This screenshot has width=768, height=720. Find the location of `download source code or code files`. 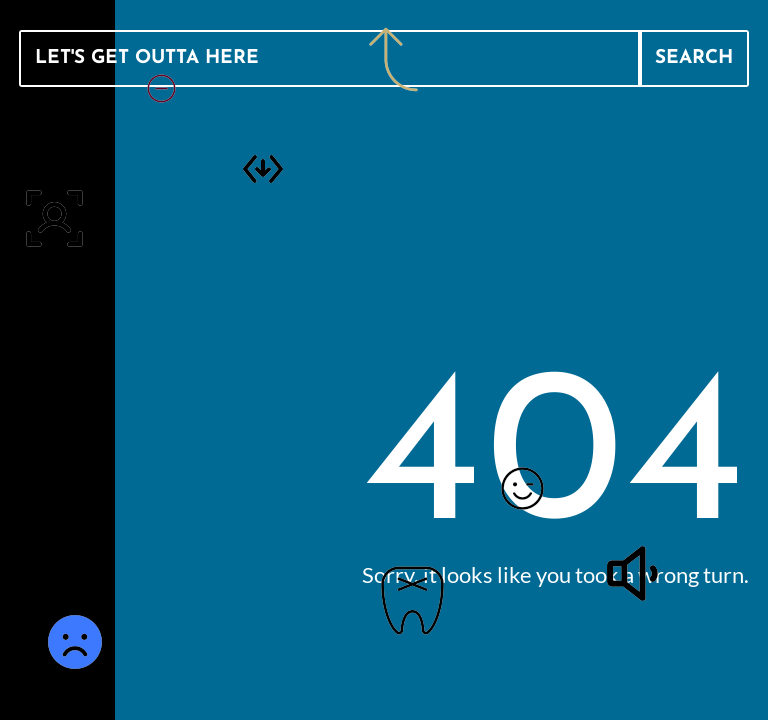

download source code or code files is located at coordinates (263, 169).